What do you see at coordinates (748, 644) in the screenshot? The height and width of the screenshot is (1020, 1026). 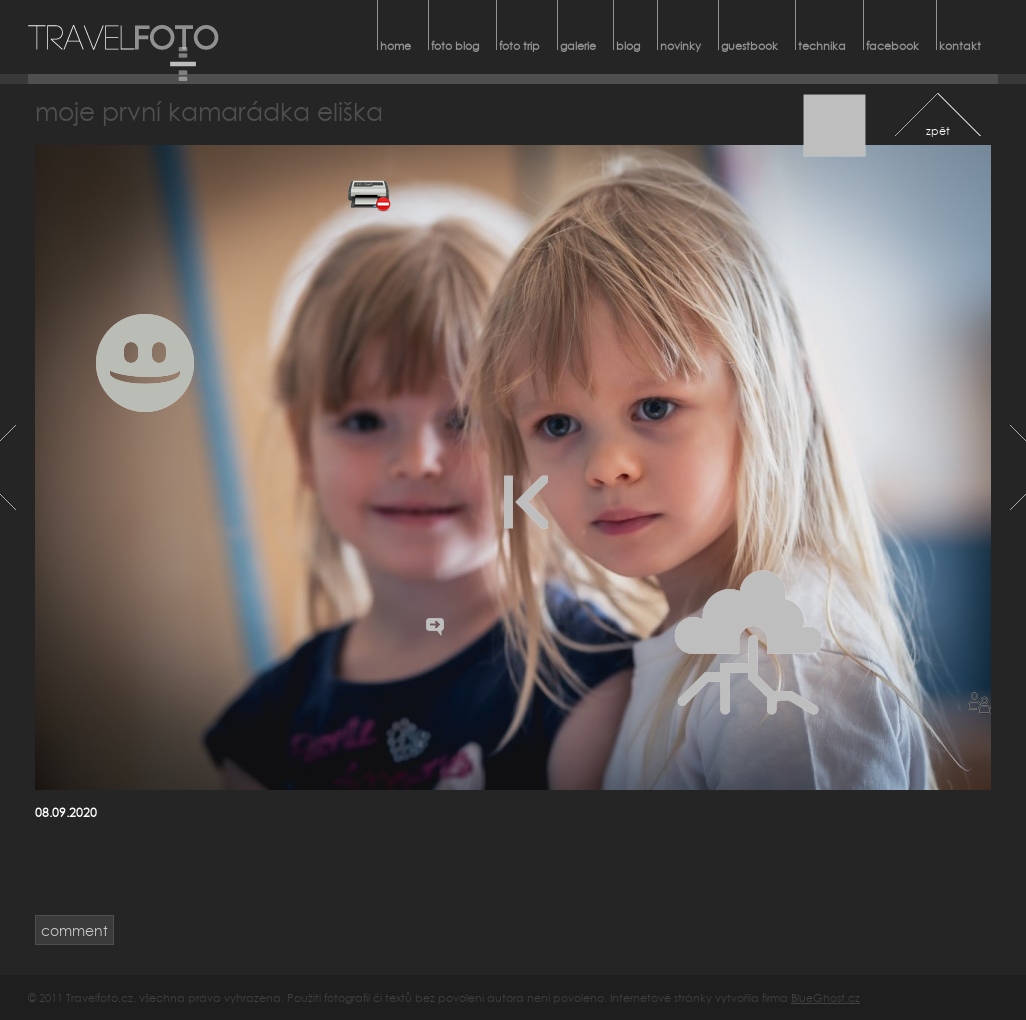 I see `indicates stormy weather conditions` at bounding box center [748, 644].